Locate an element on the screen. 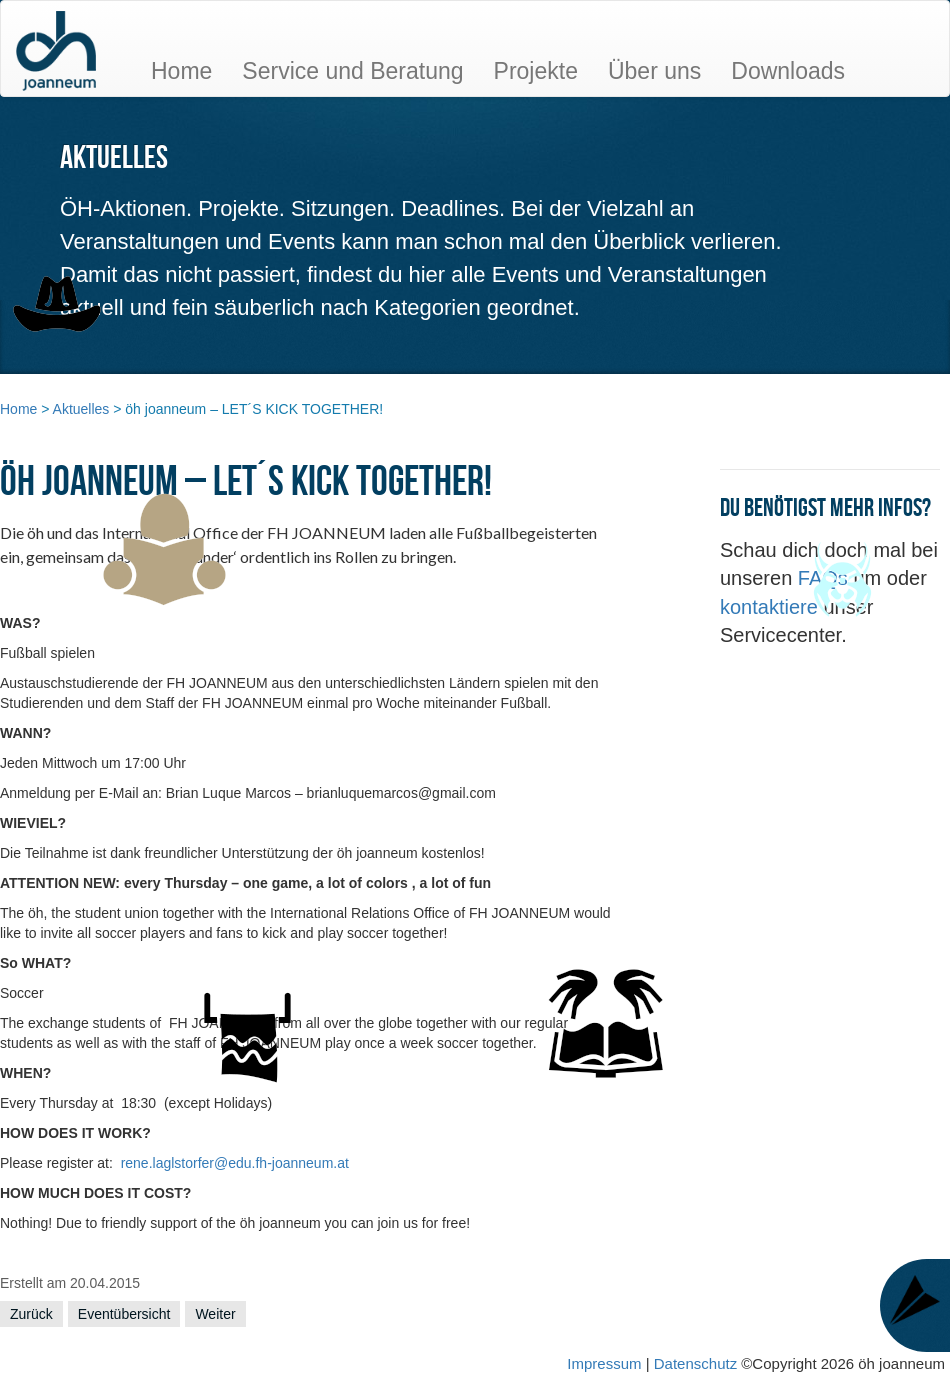  view bathroom or towel amenities is located at coordinates (247, 1034).